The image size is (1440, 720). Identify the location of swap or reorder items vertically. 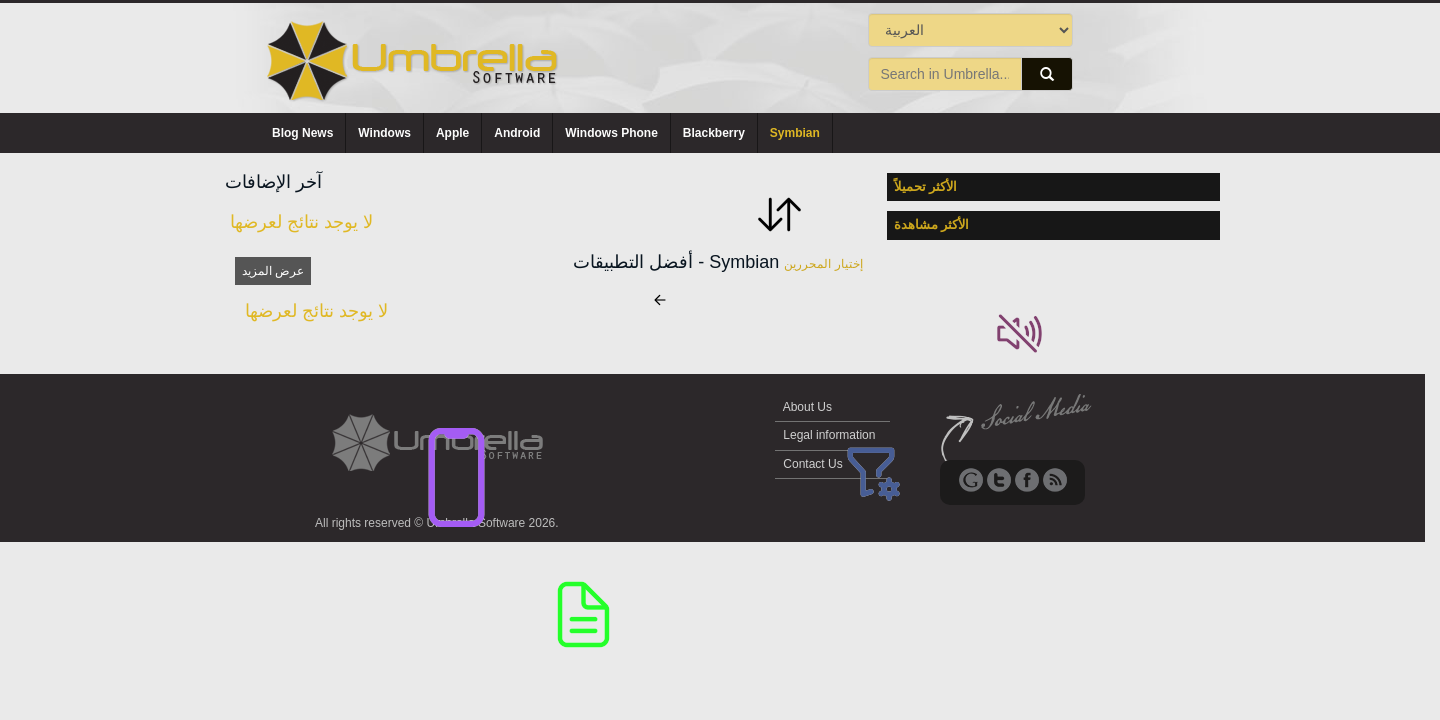
(779, 214).